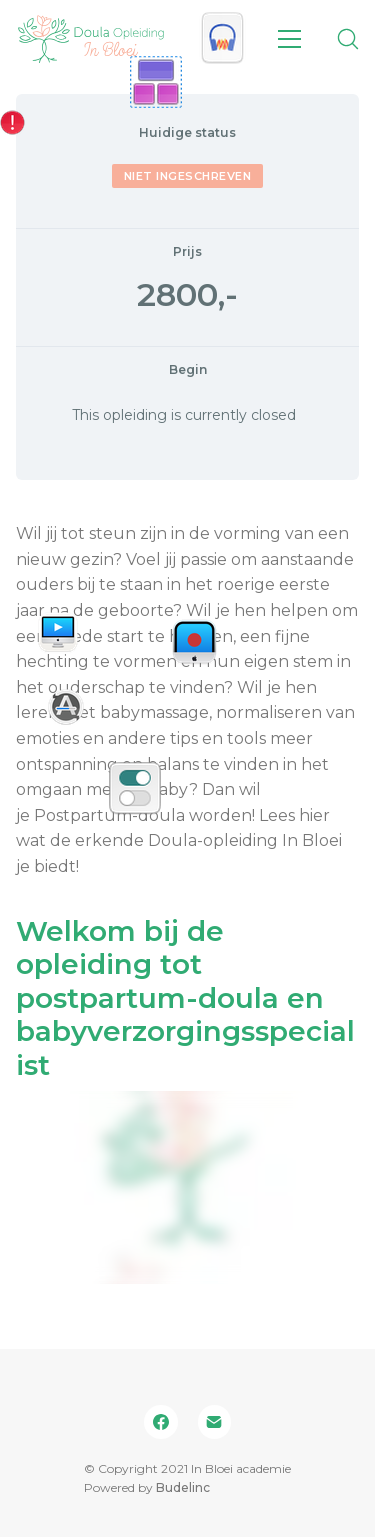 This screenshot has height=1537, width=375. Describe the element at coordinates (156, 82) in the screenshot. I see `select all items in the current view` at that location.